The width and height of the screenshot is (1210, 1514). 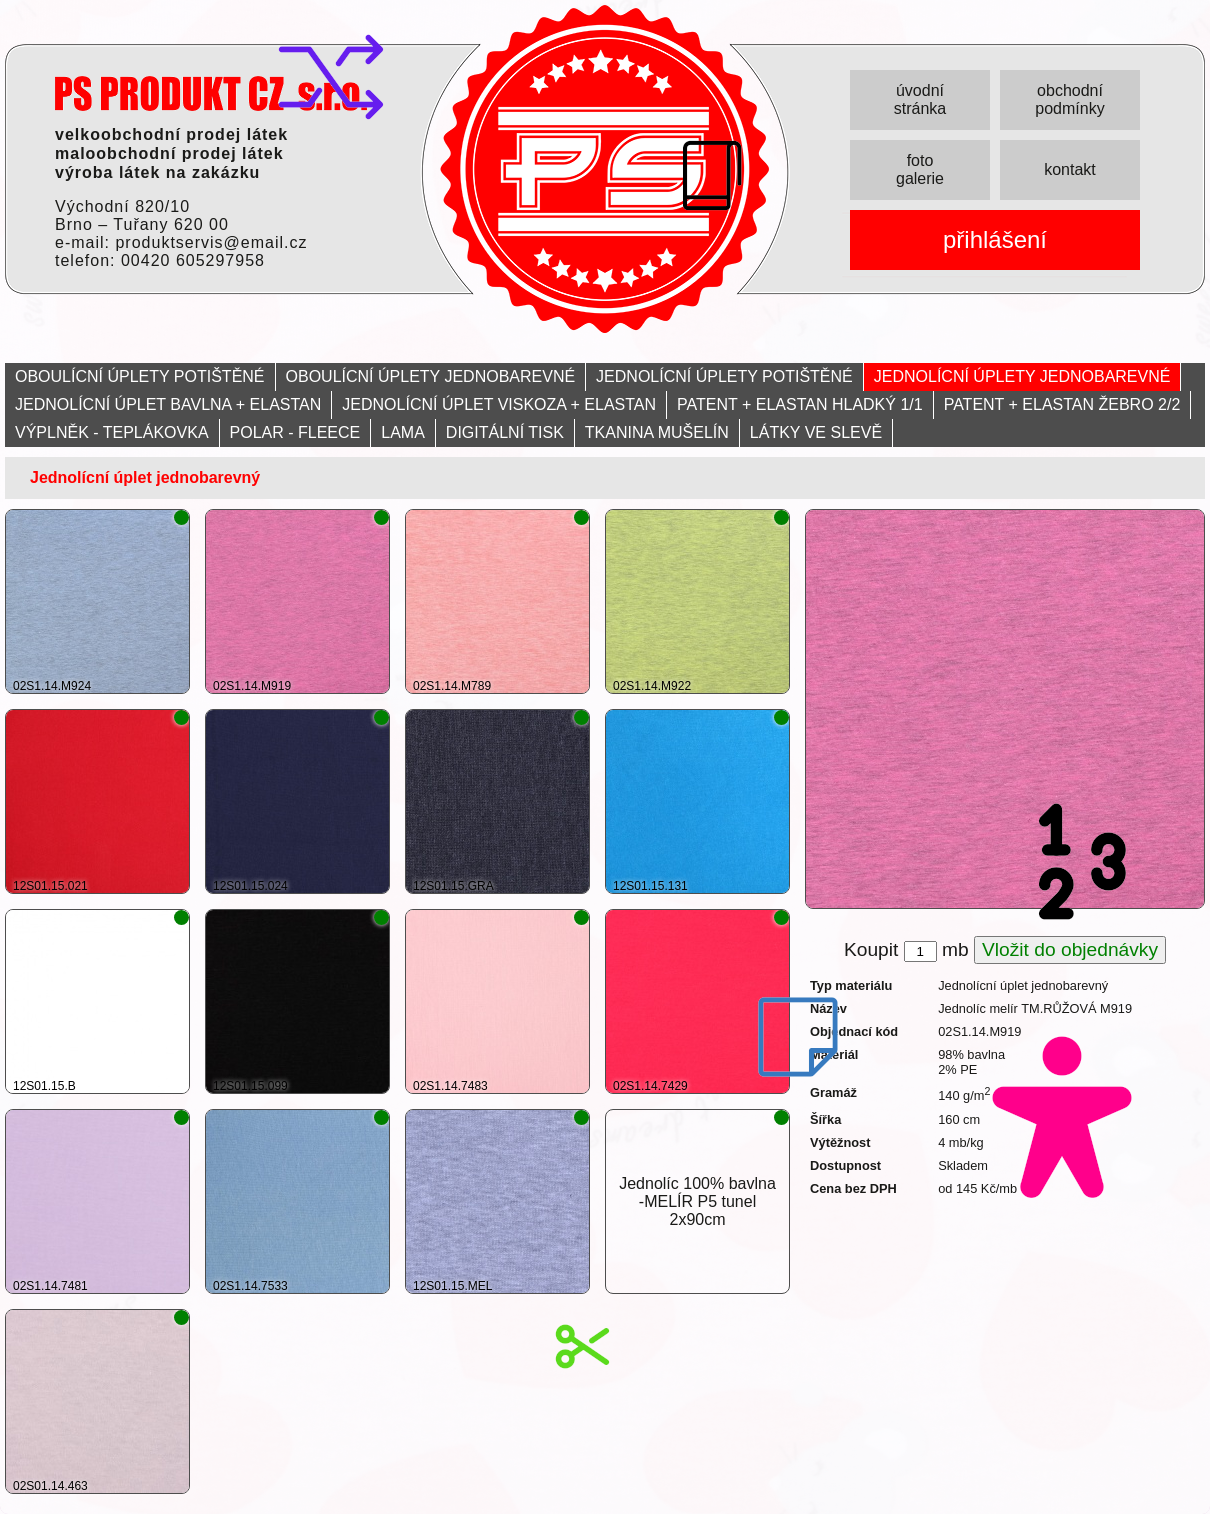 What do you see at coordinates (1079, 861) in the screenshot?
I see `access numbered list formatting` at bounding box center [1079, 861].